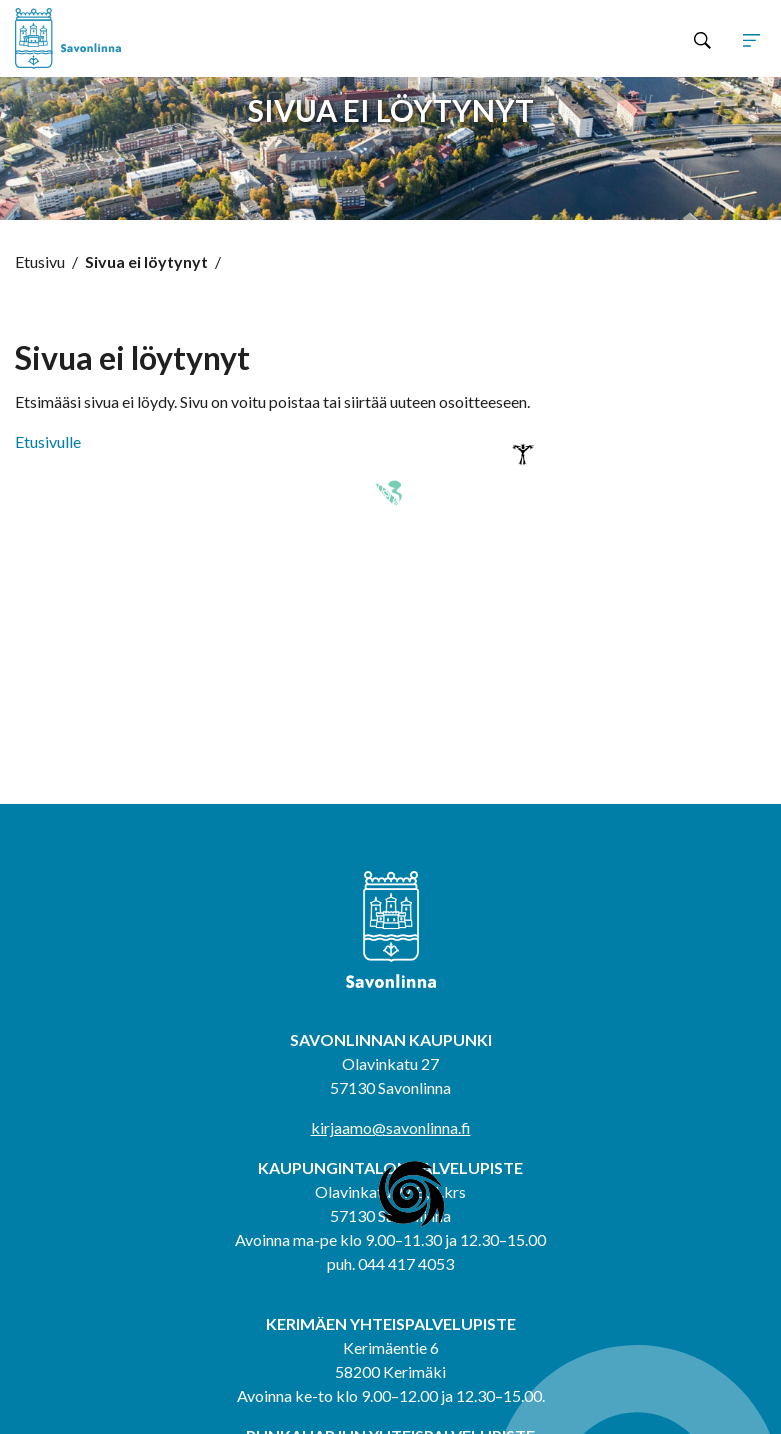 This screenshot has width=781, height=1434. Describe the element at coordinates (523, 454) in the screenshot. I see `indicates a farm or agricultural game section` at that location.